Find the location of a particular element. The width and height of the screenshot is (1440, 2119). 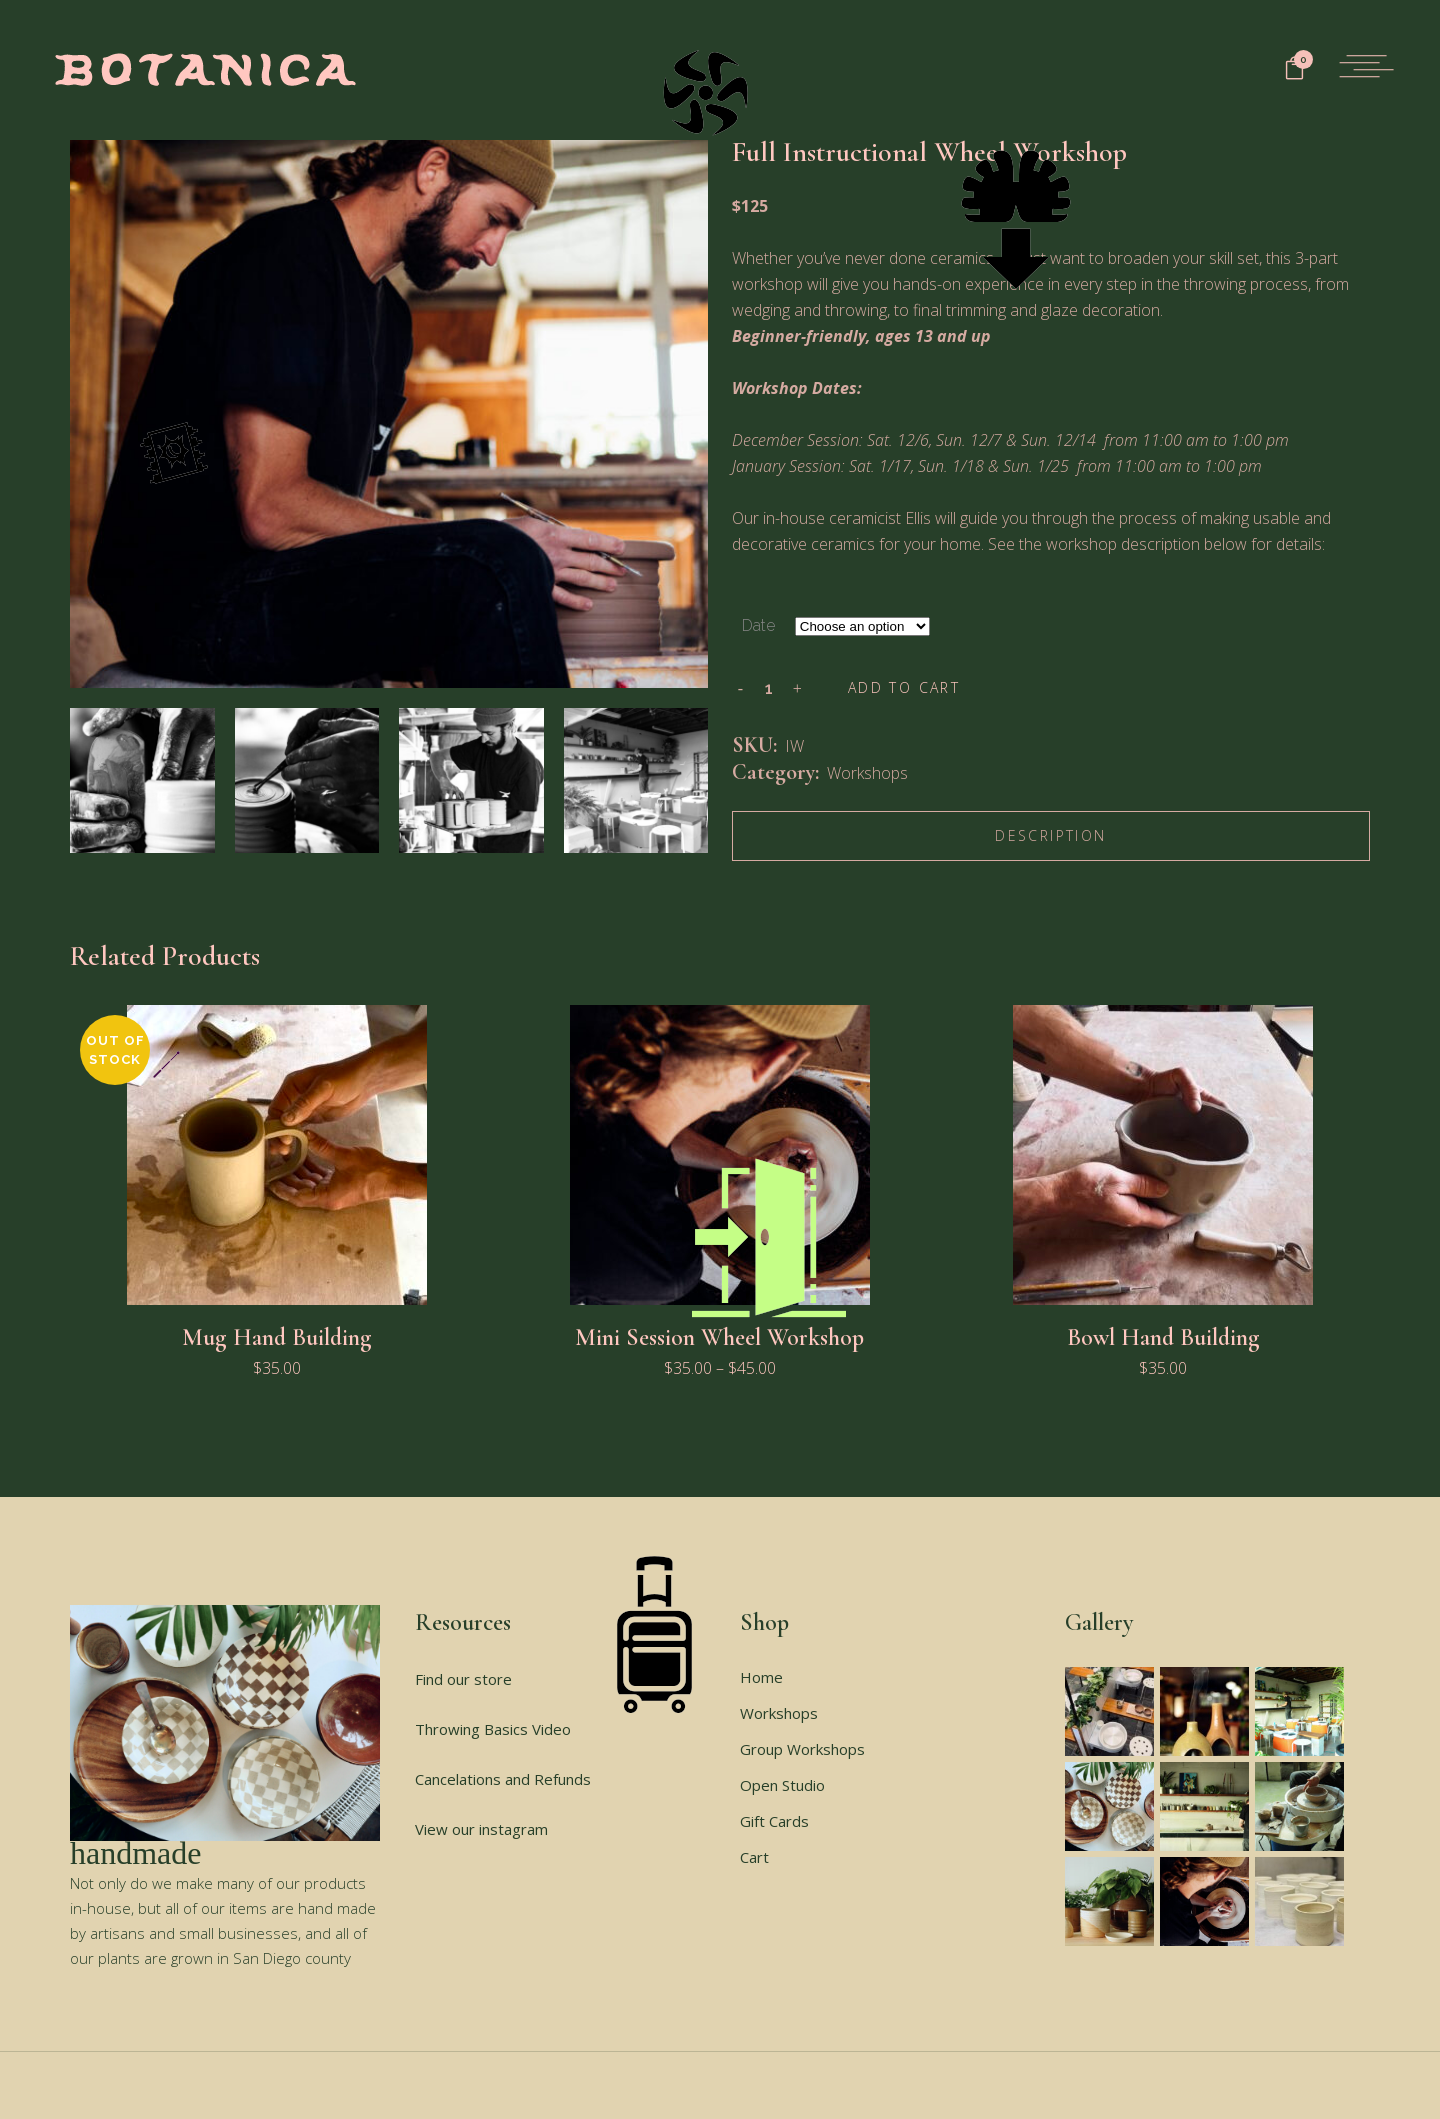

export or download your thoughts and notes is located at coordinates (1016, 219).